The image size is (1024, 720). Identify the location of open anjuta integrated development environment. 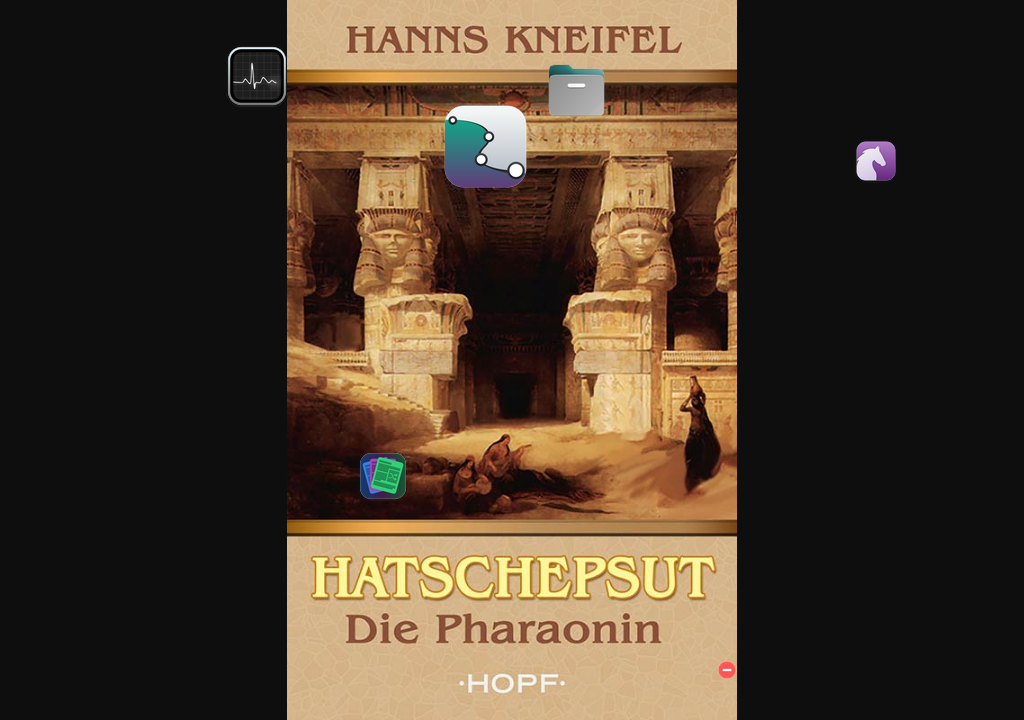
(876, 161).